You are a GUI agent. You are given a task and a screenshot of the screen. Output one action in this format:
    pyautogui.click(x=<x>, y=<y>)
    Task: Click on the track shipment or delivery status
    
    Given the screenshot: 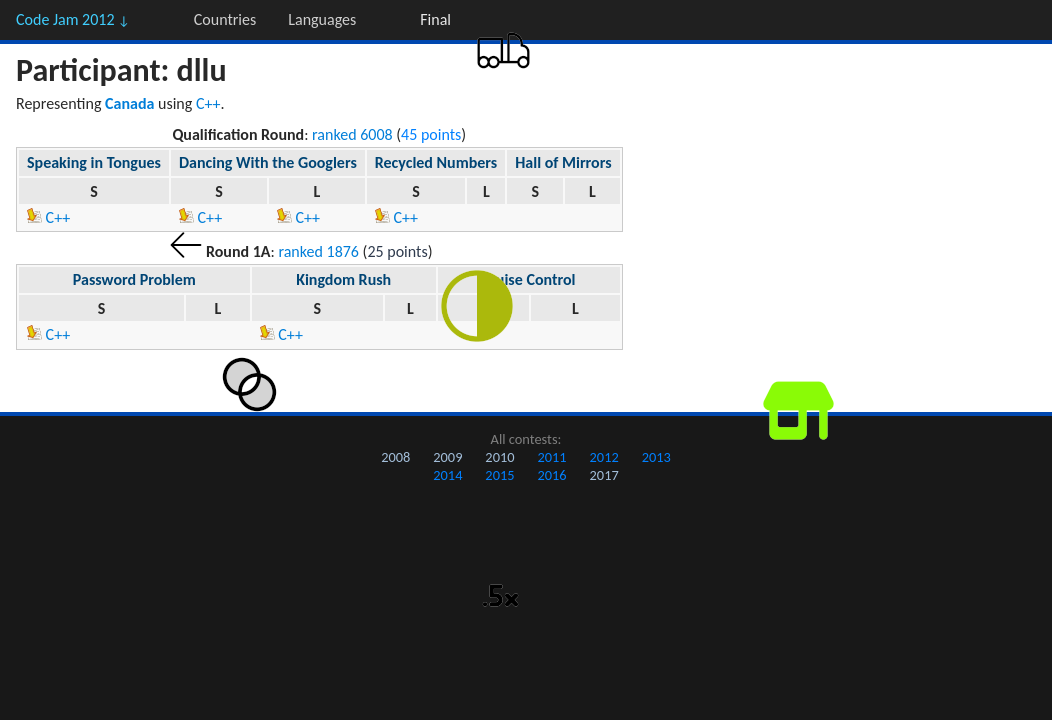 What is the action you would take?
    pyautogui.click(x=503, y=50)
    